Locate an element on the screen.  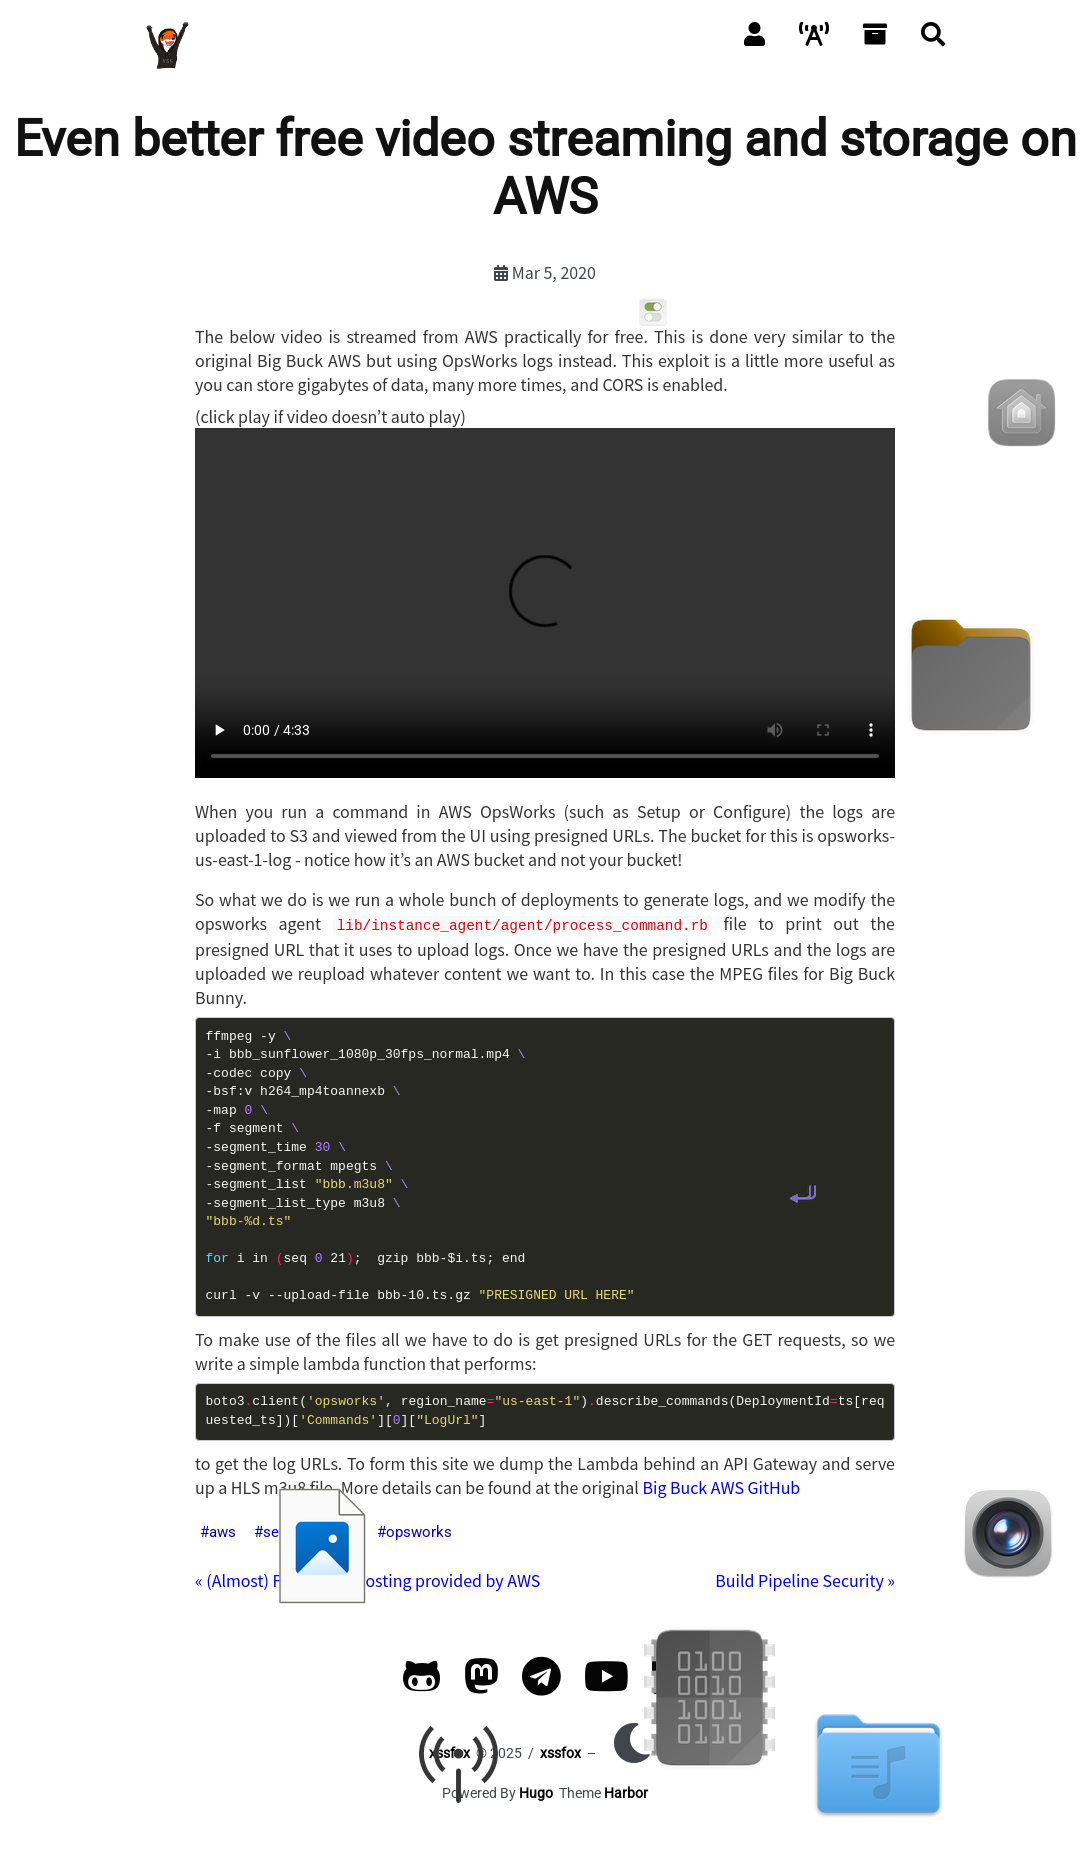
indicates cellular network signal strength is located at coordinates (458, 1763).